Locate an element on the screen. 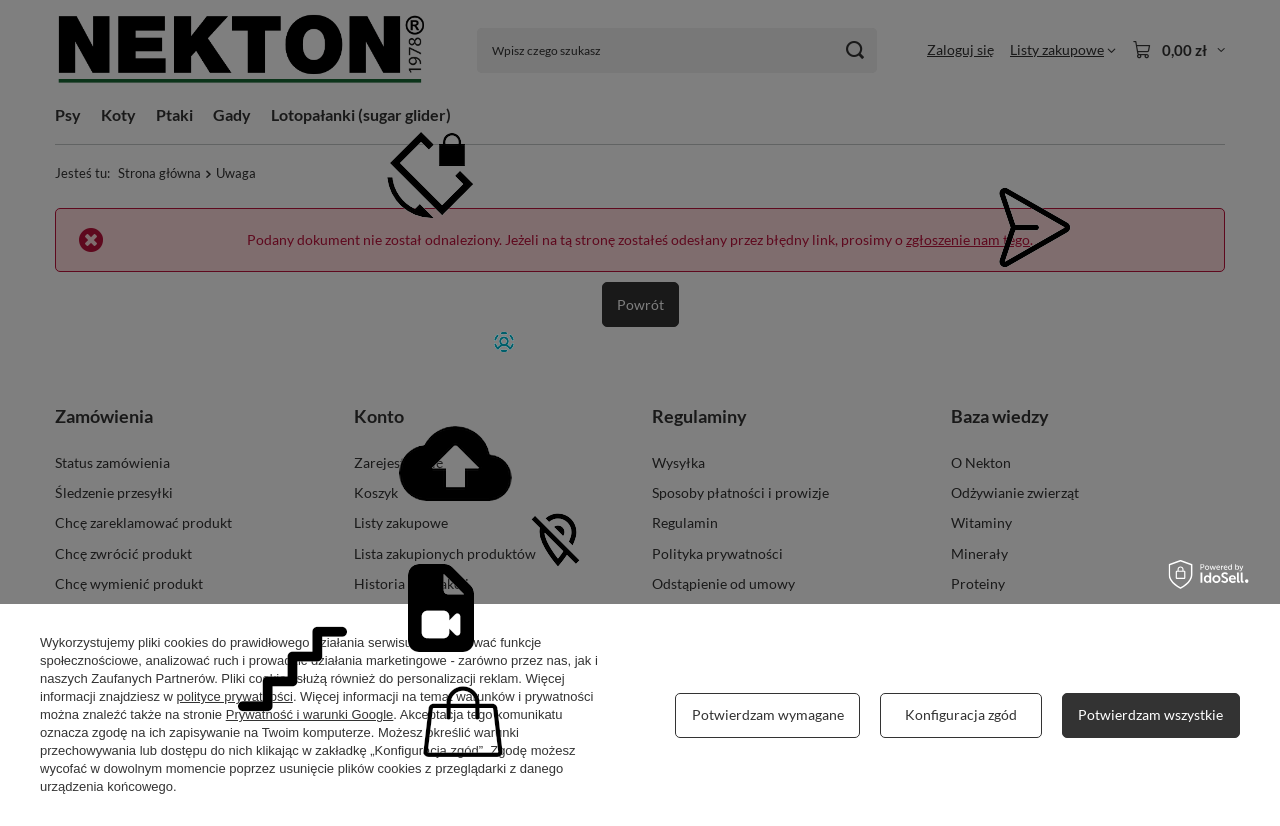 The image size is (1280, 826). lock screen rotation to current orientation is located at coordinates (431, 173).